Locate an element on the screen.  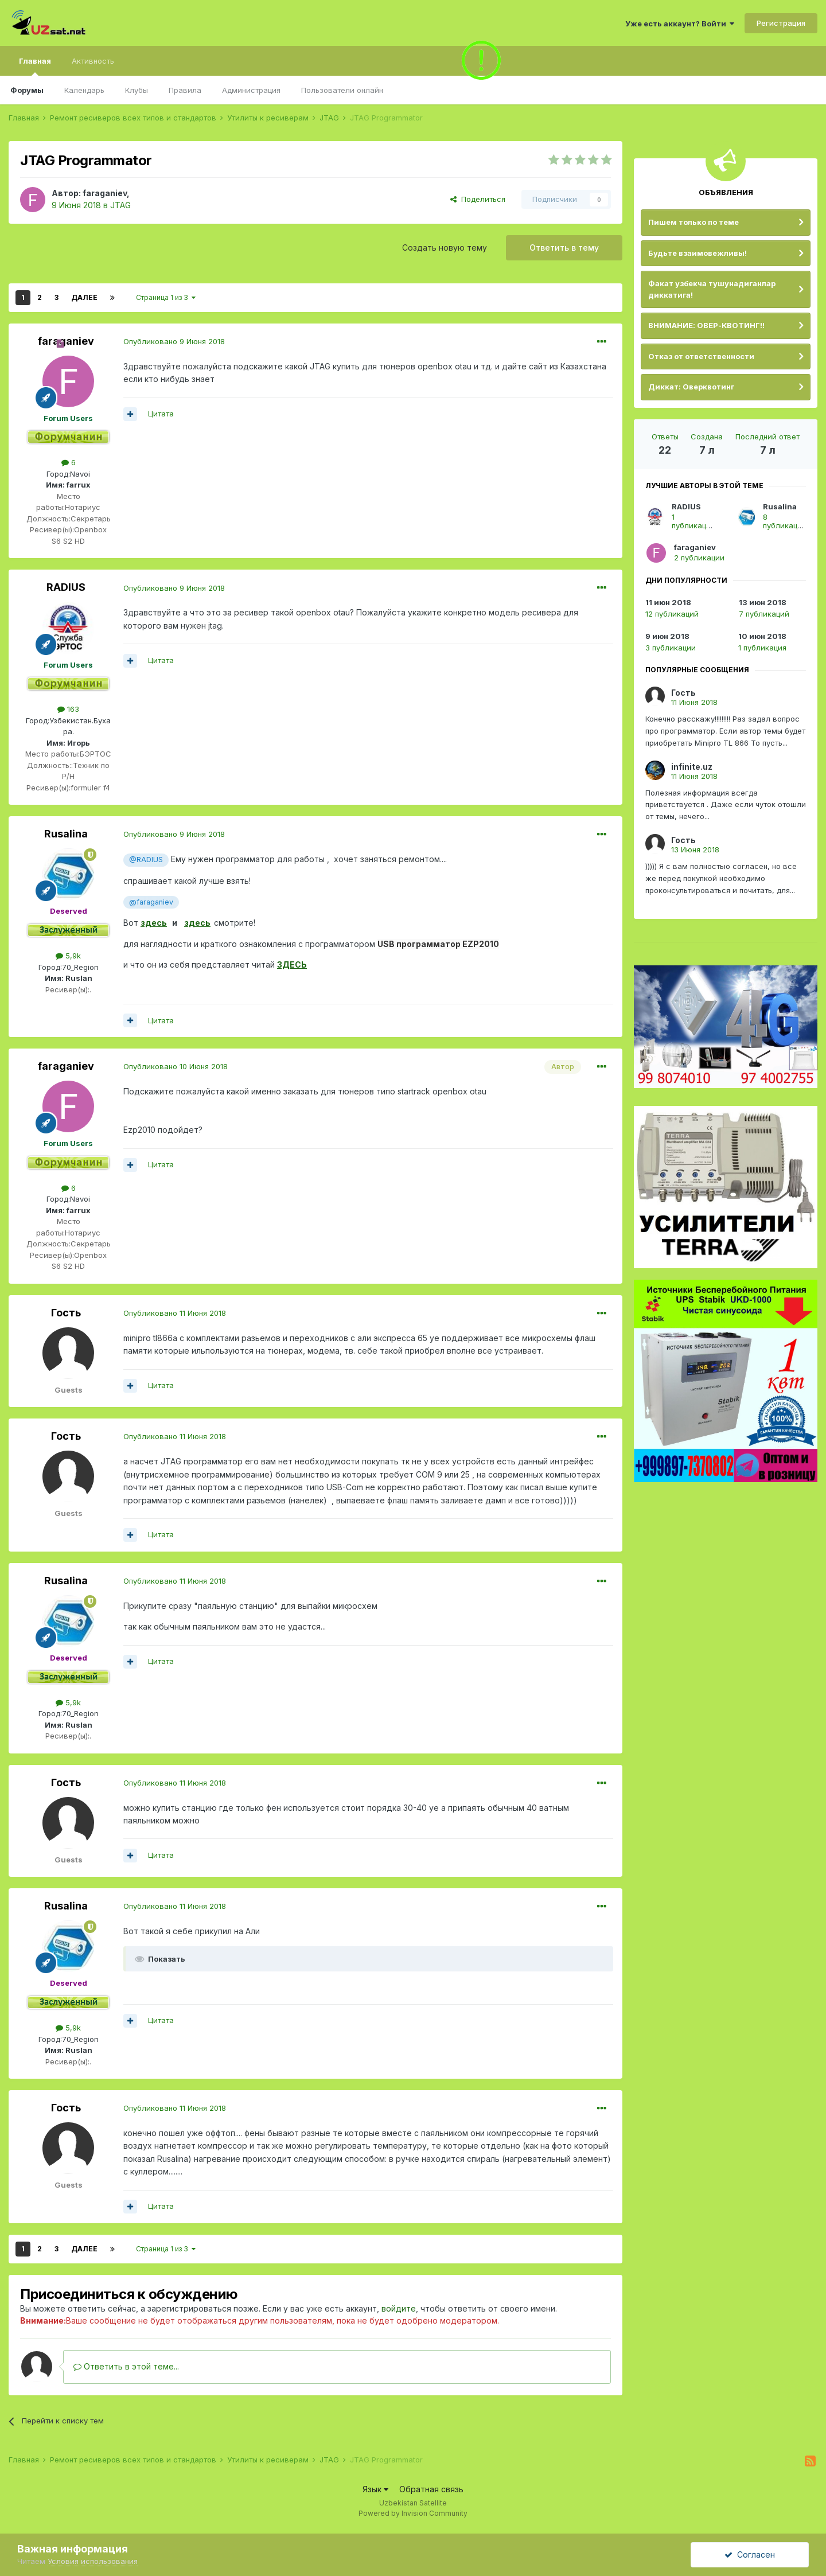
upload a file is located at coordinates (60, 344).